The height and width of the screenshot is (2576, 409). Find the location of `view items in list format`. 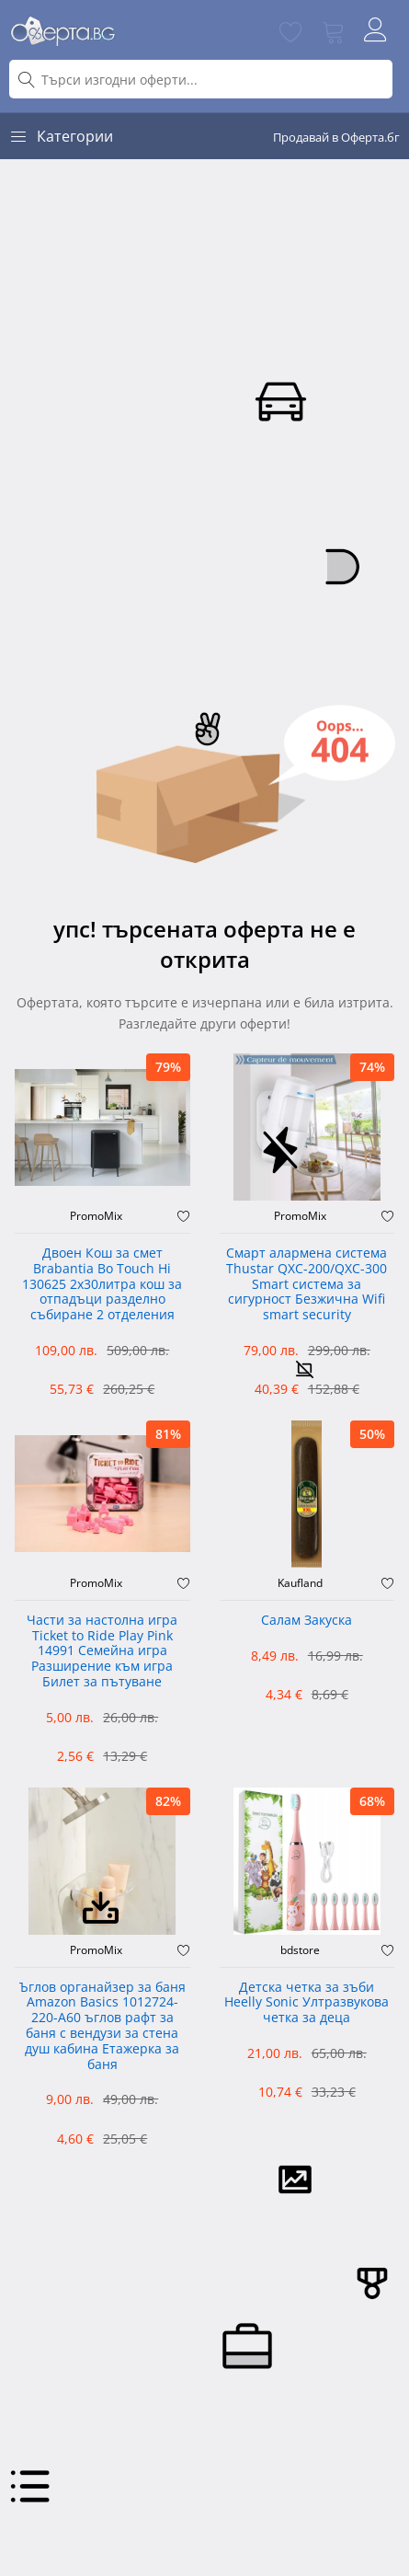

view items in list format is located at coordinates (28, 2486).